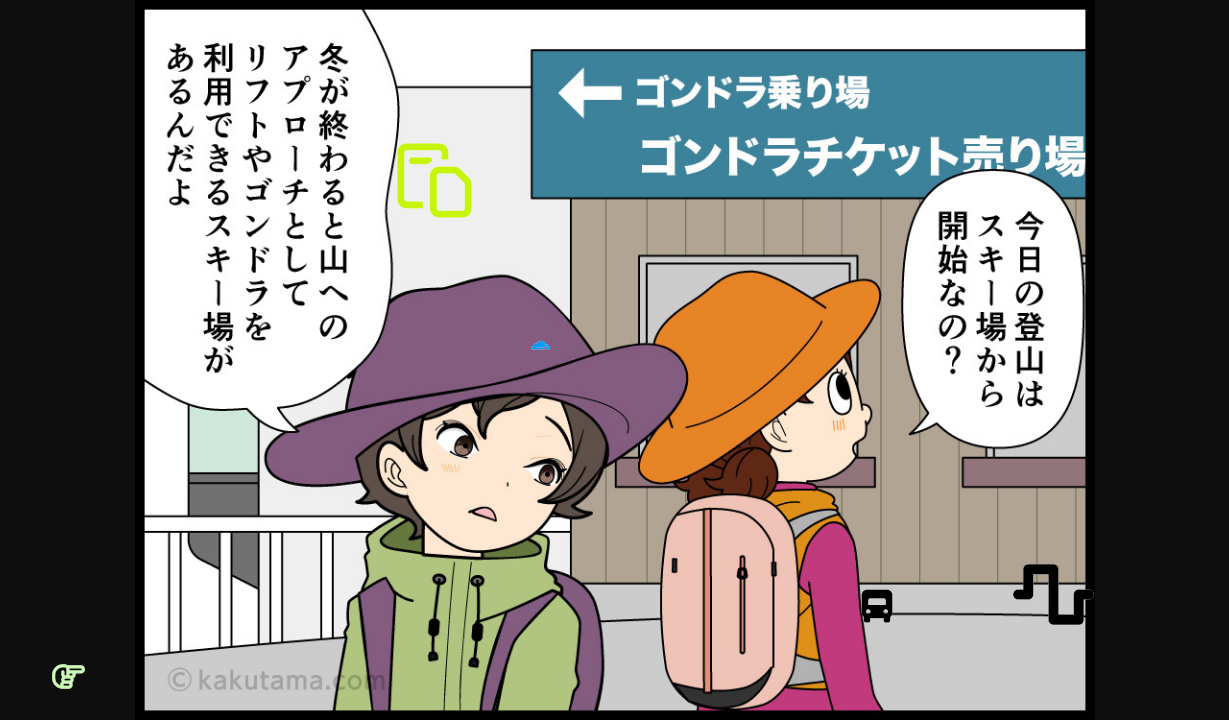 The image size is (1229, 720). Describe the element at coordinates (877, 605) in the screenshot. I see `view delivery or shipping status` at that location.